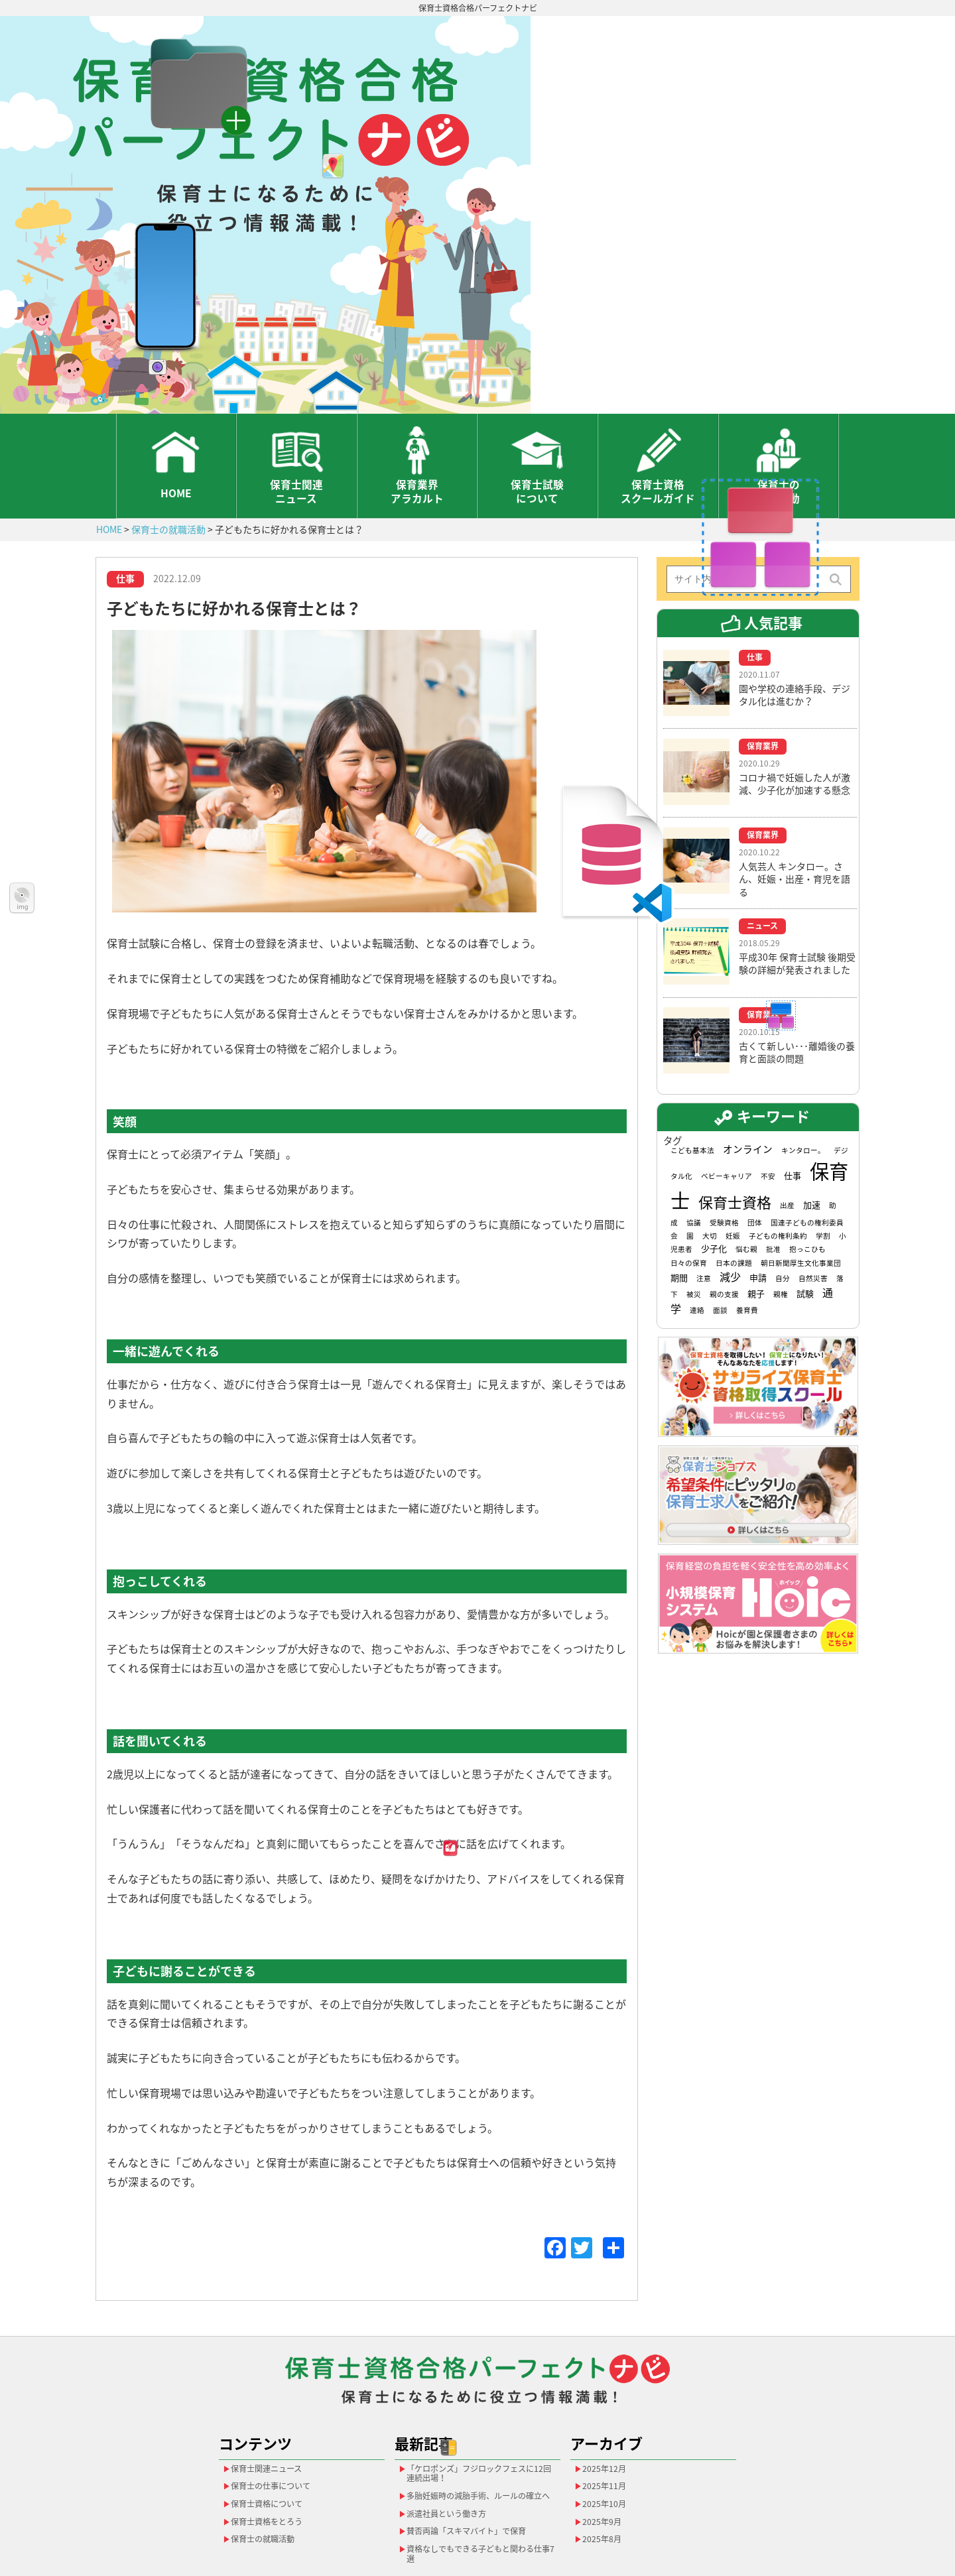 The image size is (955, 2576). Describe the element at coordinates (157, 367) in the screenshot. I see `open the camera app` at that location.